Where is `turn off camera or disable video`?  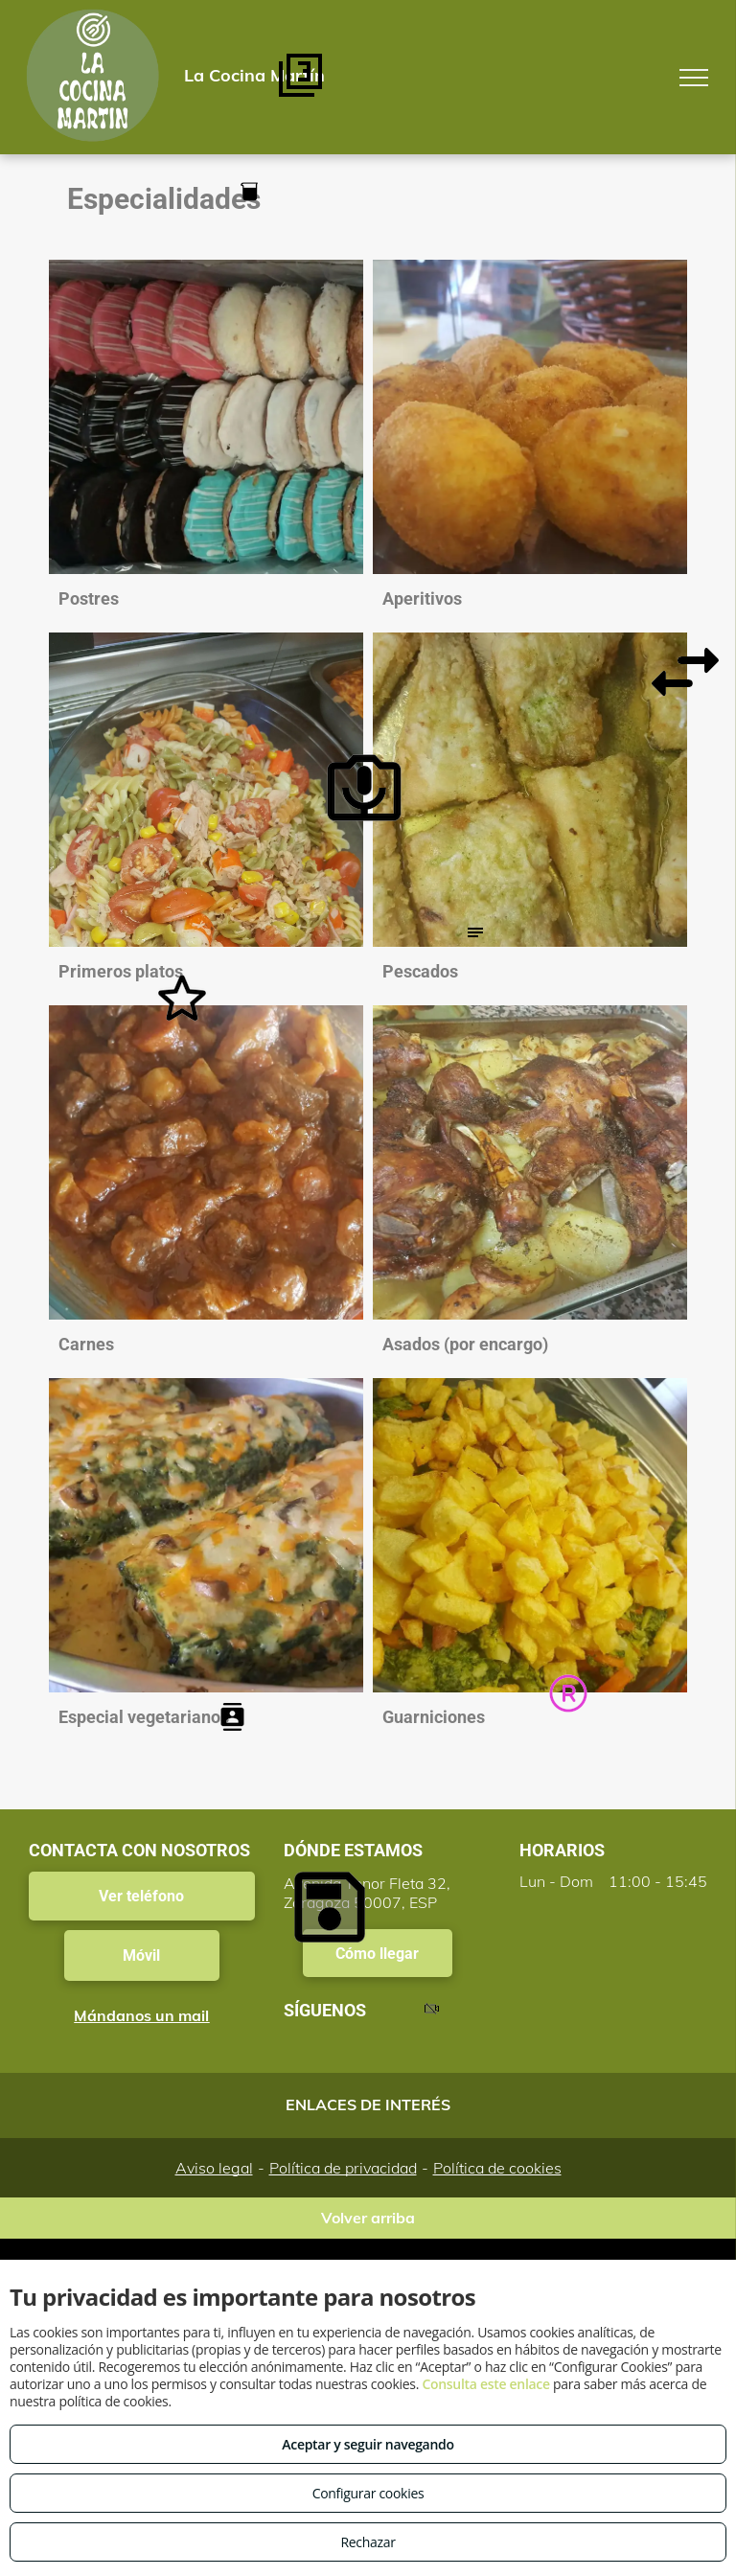
turn off camera or disable video is located at coordinates (431, 2009).